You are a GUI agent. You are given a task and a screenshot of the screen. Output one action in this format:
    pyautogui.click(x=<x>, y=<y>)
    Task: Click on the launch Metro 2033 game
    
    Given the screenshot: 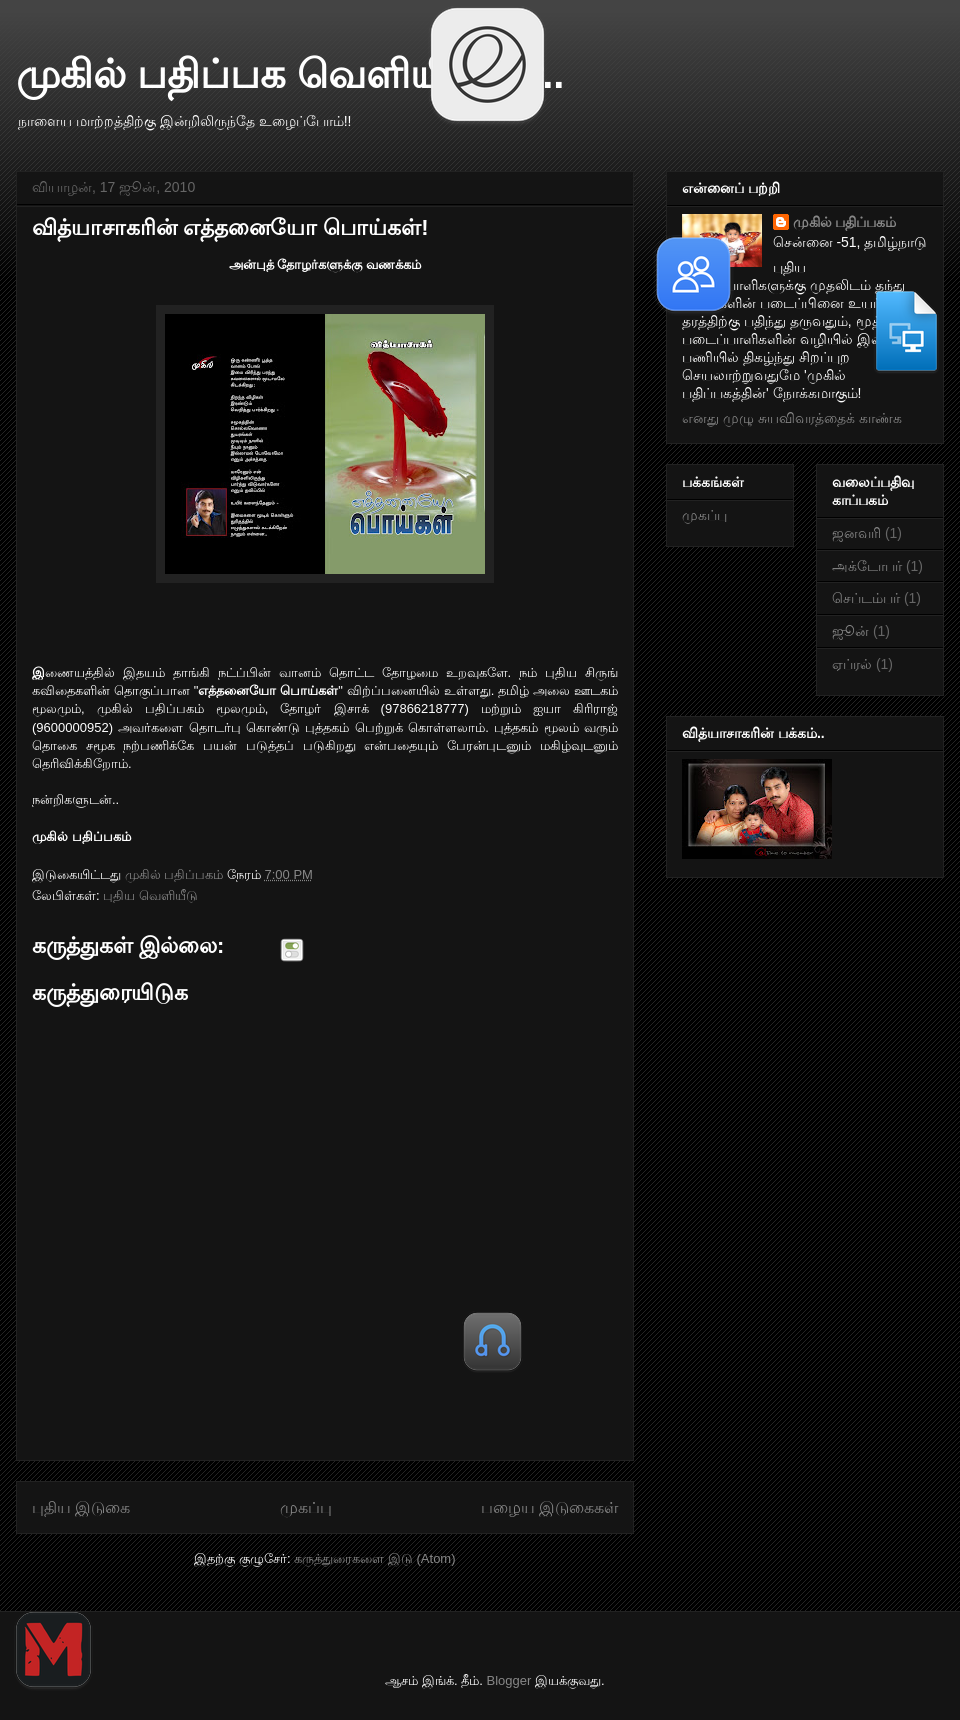 What is the action you would take?
    pyautogui.click(x=53, y=1649)
    